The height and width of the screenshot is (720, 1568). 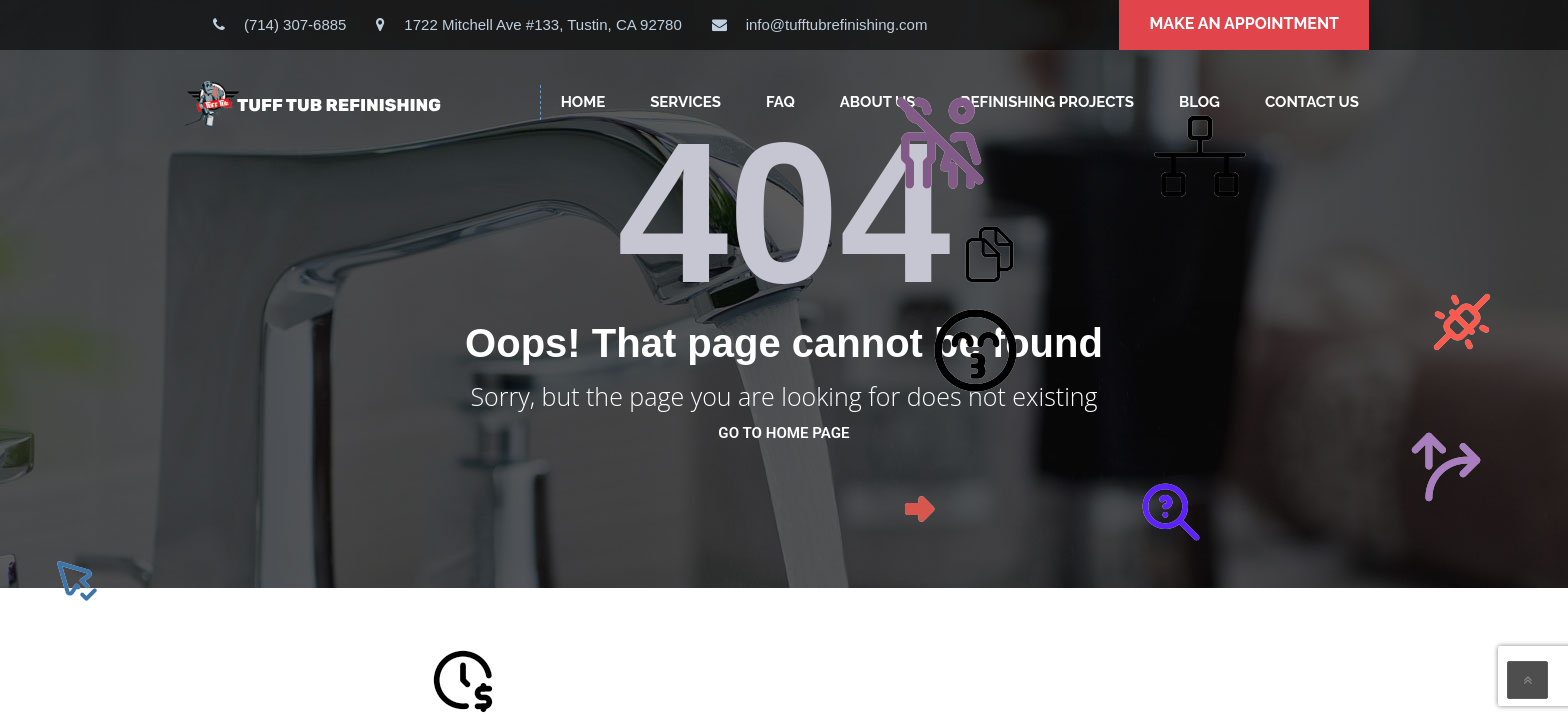 What do you see at coordinates (1200, 158) in the screenshot?
I see `view network connections` at bounding box center [1200, 158].